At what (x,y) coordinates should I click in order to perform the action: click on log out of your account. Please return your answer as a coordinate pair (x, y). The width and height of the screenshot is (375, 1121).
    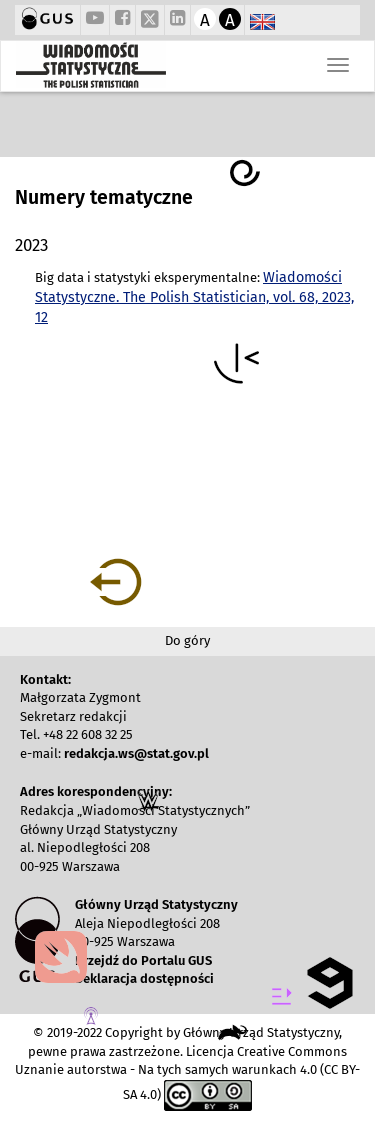
    Looking at the image, I should click on (118, 582).